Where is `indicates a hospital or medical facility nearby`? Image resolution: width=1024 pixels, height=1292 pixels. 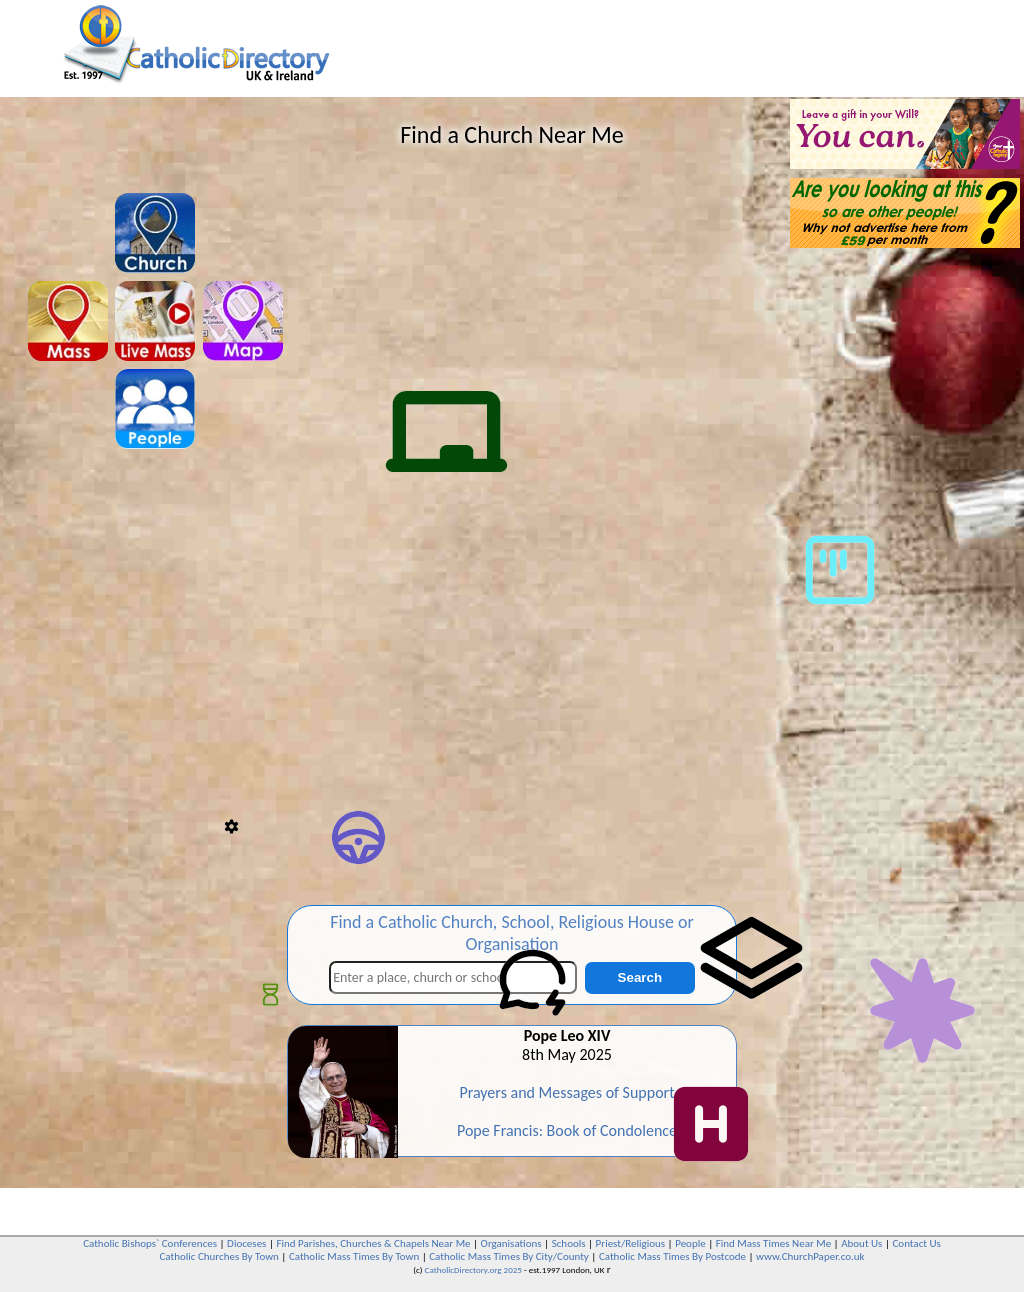 indicates a hospital or medical facility nearby is located at coordinates (711, 1124).